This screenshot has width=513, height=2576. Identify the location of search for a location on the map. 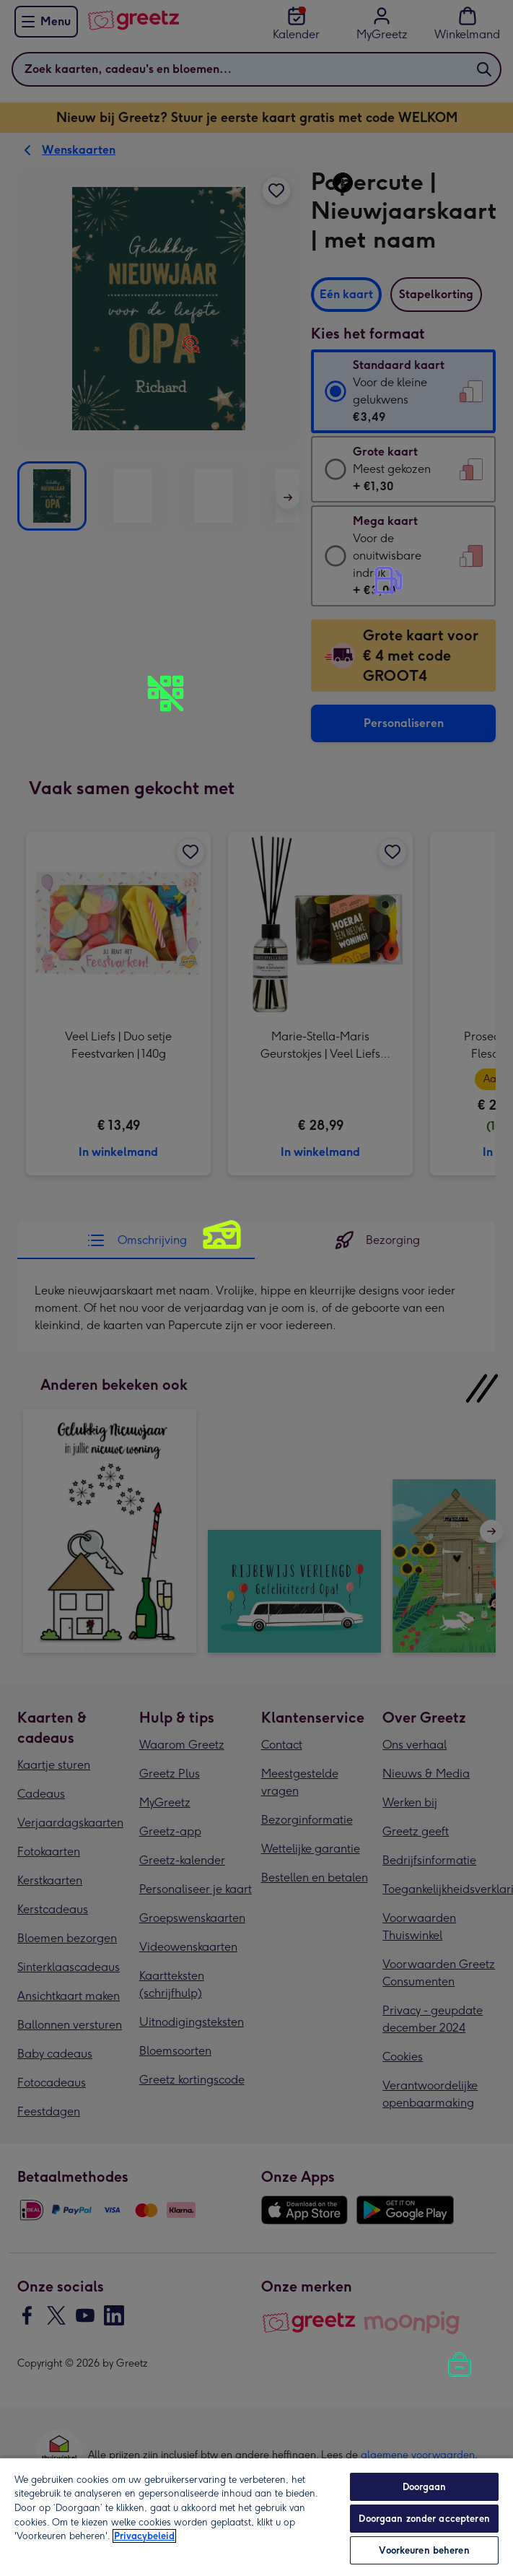
(190, 344).